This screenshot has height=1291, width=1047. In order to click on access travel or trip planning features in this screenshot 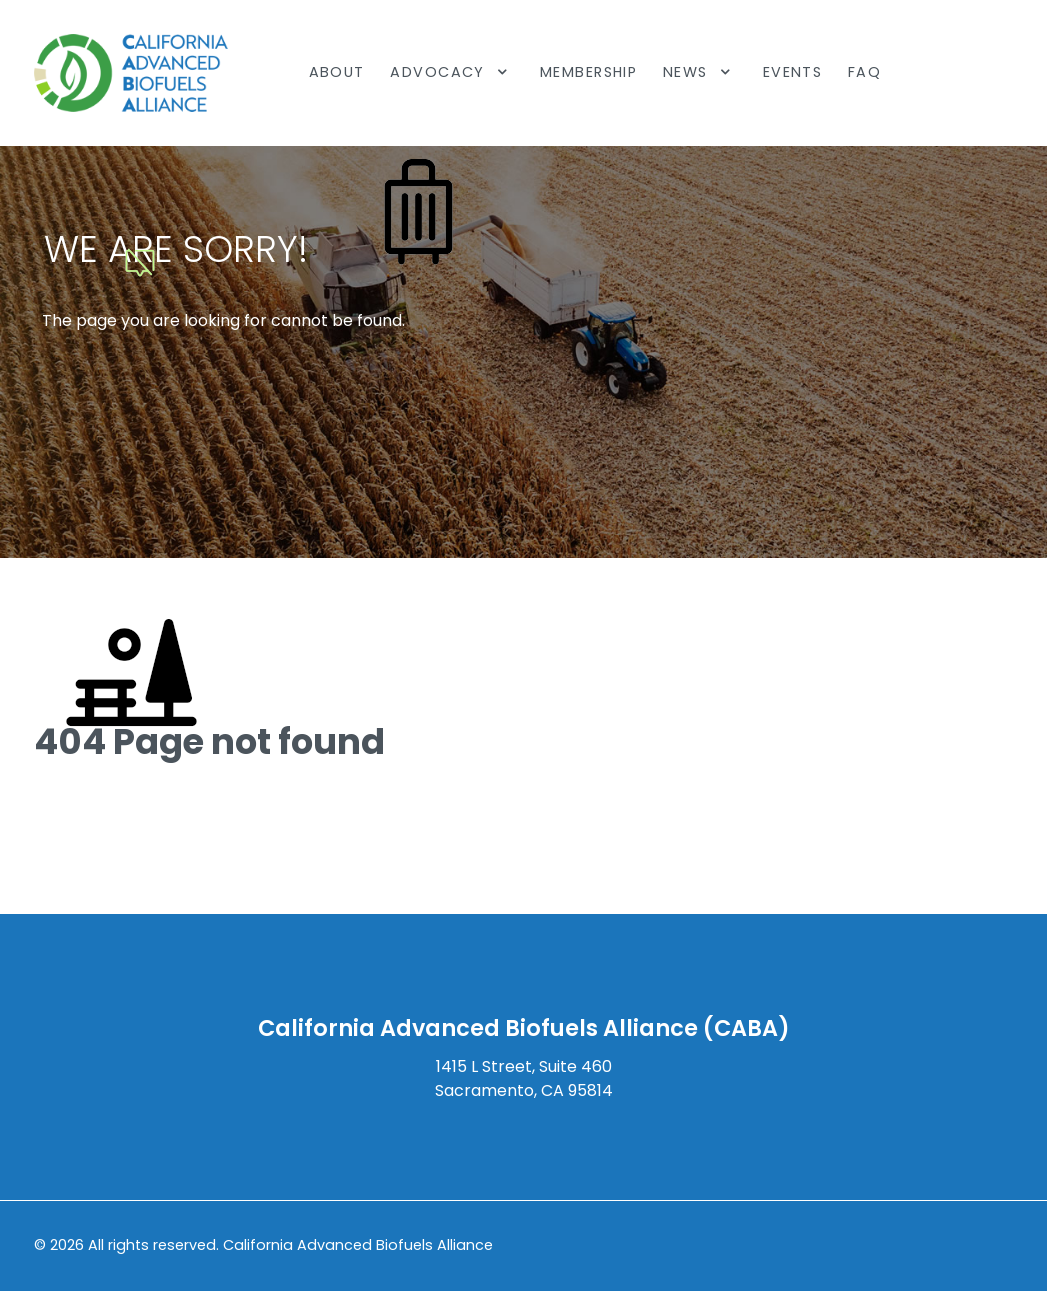, I will do `click(418, 213)`.